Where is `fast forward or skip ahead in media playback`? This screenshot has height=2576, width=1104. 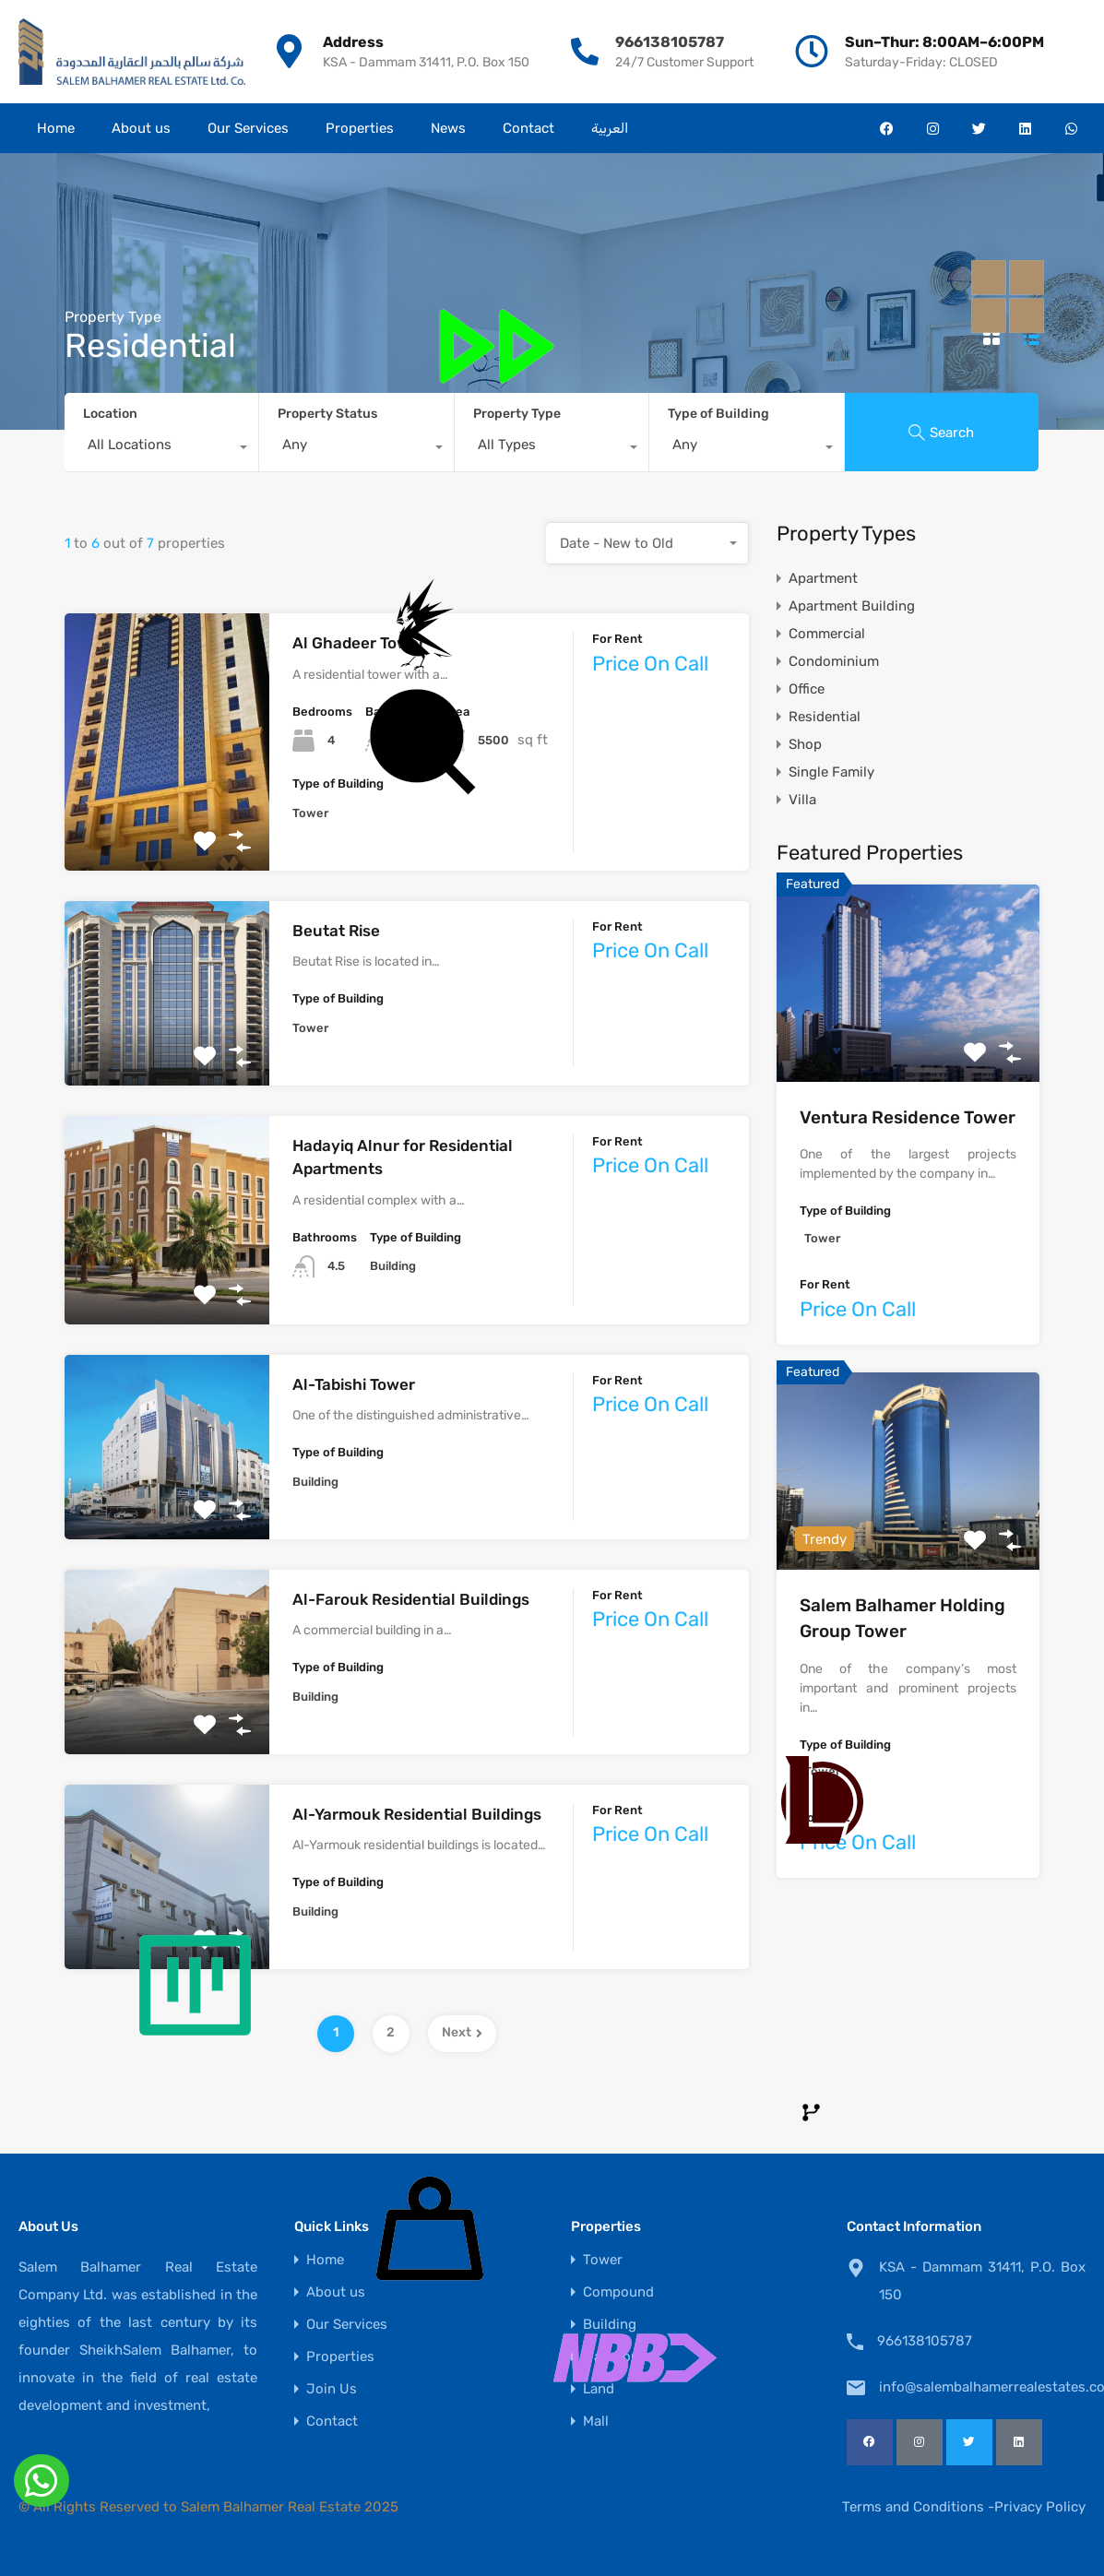 fast forward or skip ahead in media playback is located at coordinates (493, 346).